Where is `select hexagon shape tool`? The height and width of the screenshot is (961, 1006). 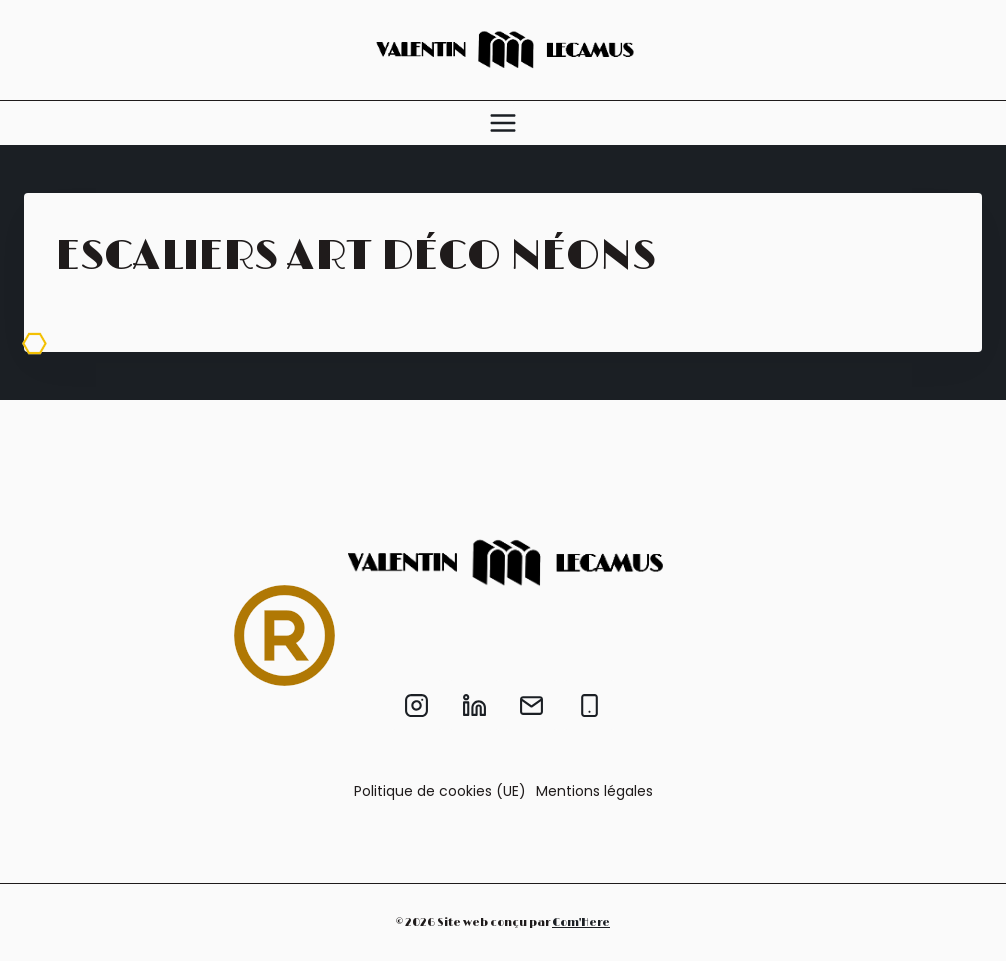
select hexagon shape tool is located at coordinates (34, 343).